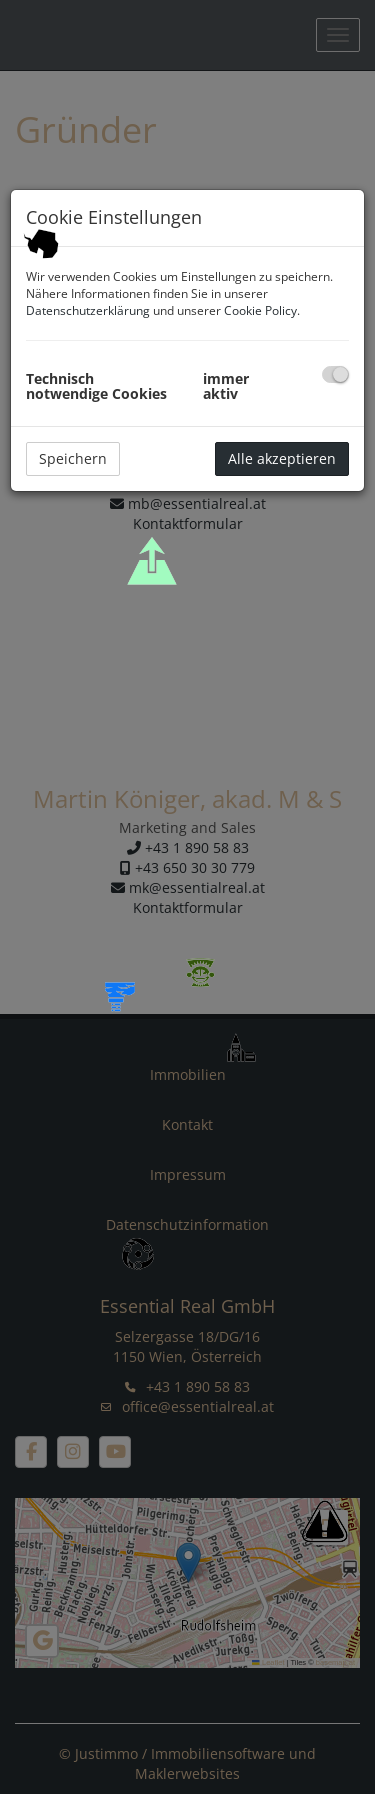 Image resolution: width=375 pixels, height=1794 pixels. Describe the element at coordinates (325, 1522) in the screenshot. I see `warning or hazard alert indicator` at that location.